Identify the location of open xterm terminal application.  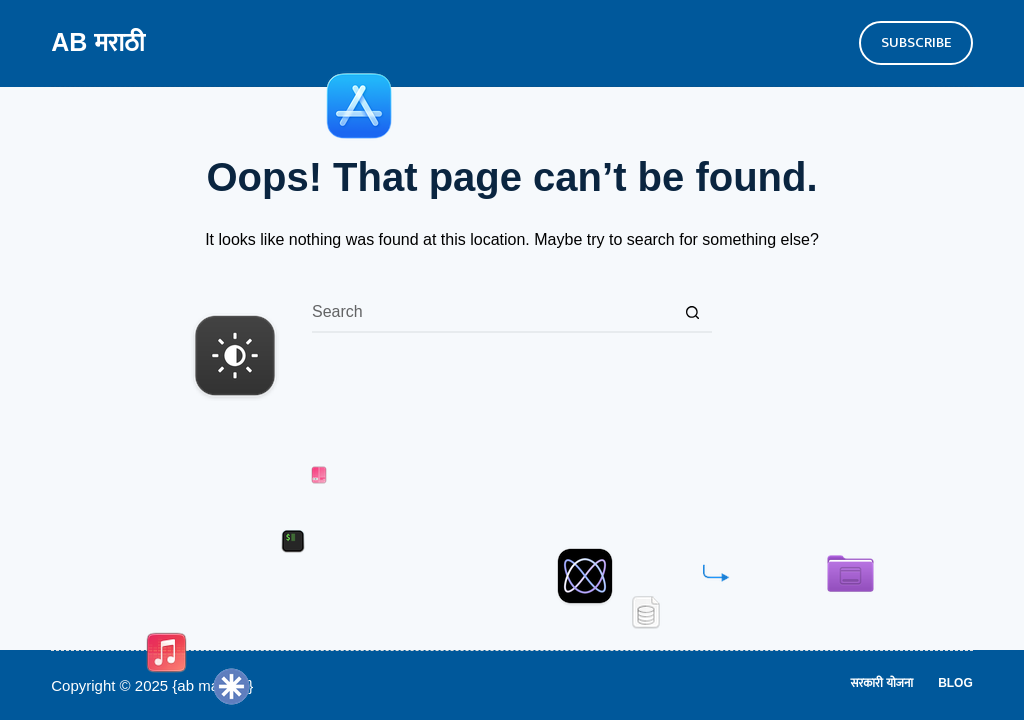
(293, 541).